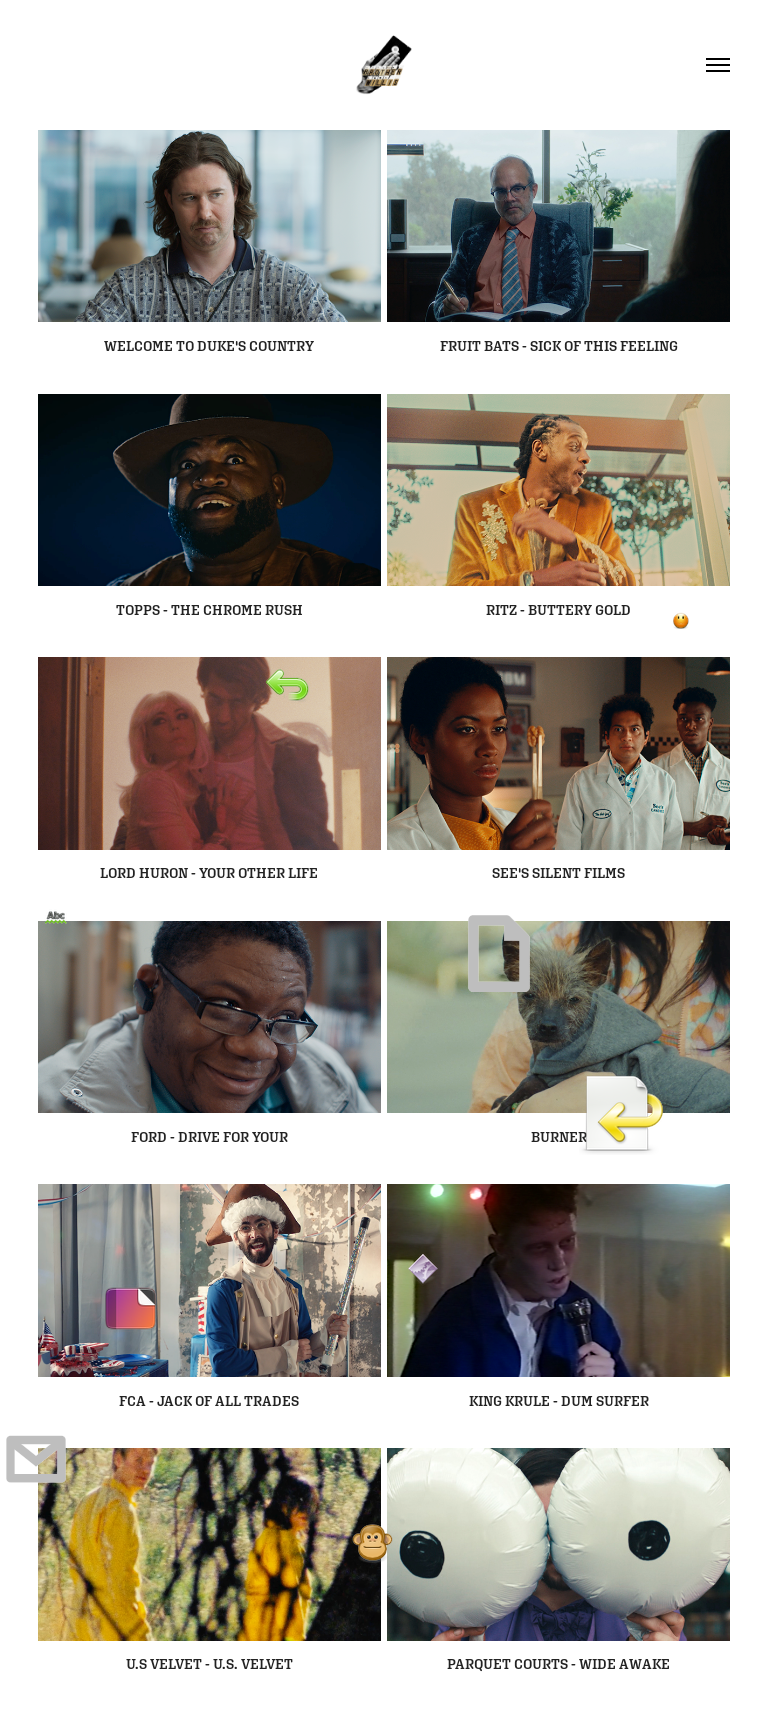 This screenshot has width=768, height=1712. What do you see at coordinates (56, 918) in the screenshot?
I see `check spelling in document` at bounding box center [56, 918].